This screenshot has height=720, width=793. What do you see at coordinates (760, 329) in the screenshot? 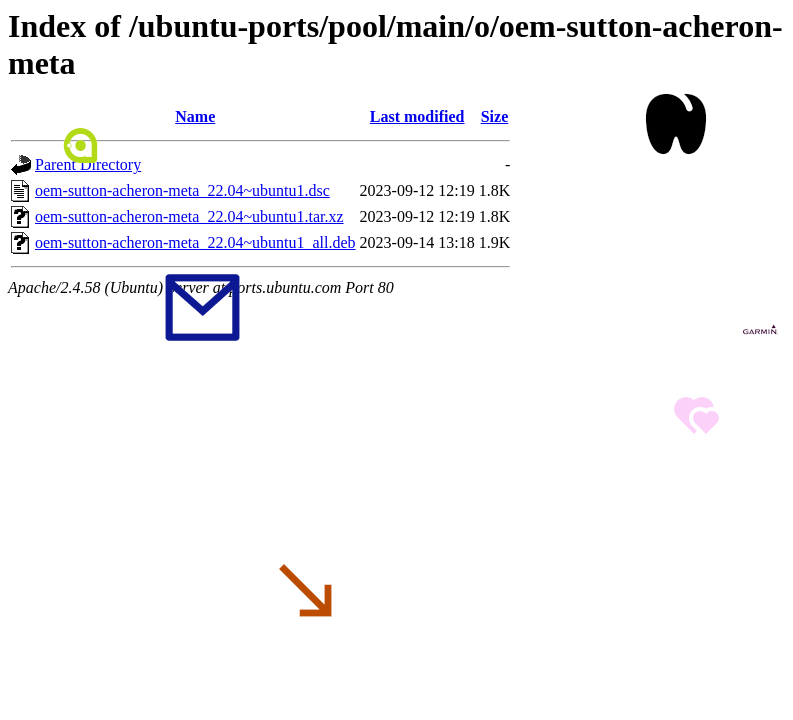
I see `garmin app or service branding` at bounding box center [760, 329].